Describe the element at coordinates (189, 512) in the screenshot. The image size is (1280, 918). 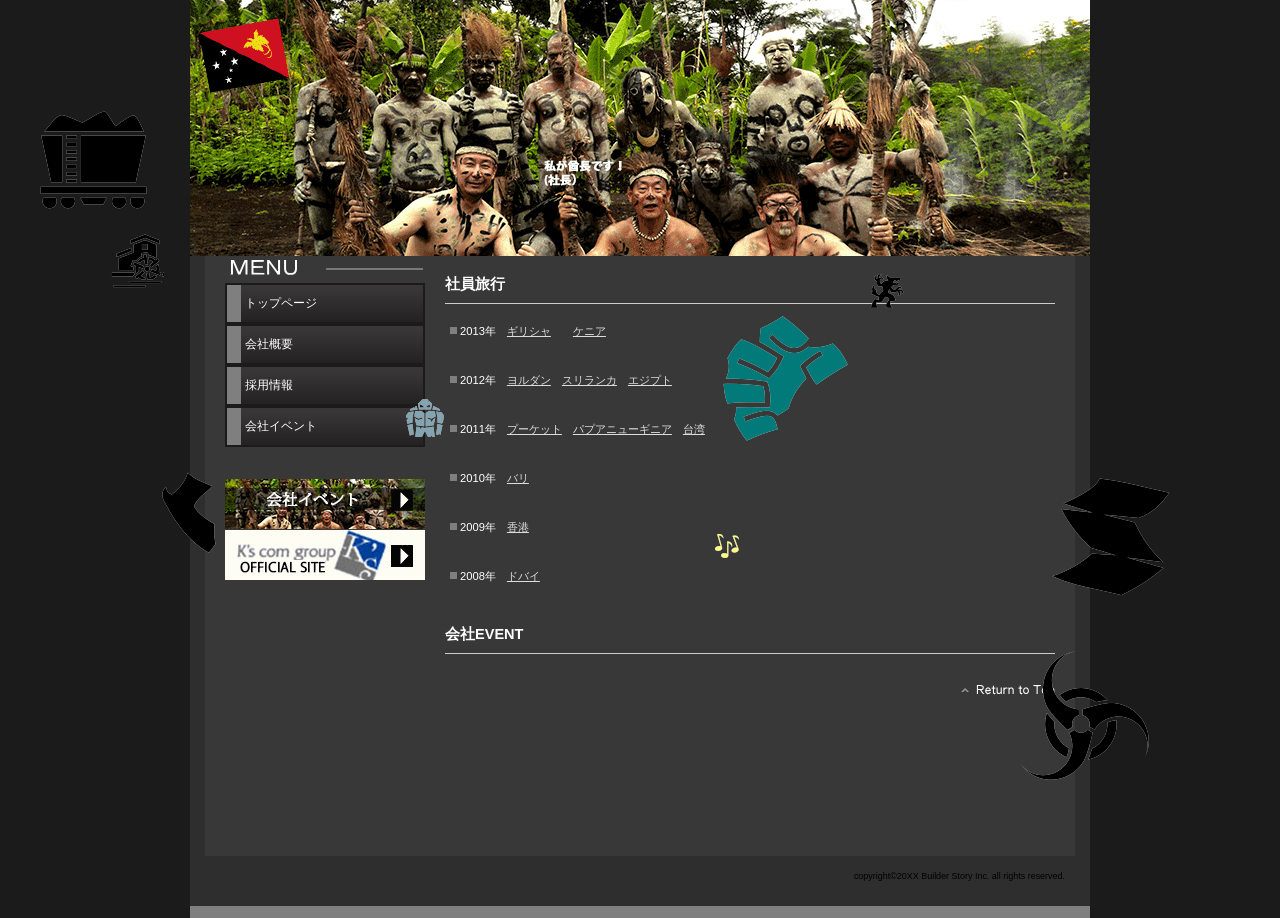
I see `select Peru as your country or region` at that location.